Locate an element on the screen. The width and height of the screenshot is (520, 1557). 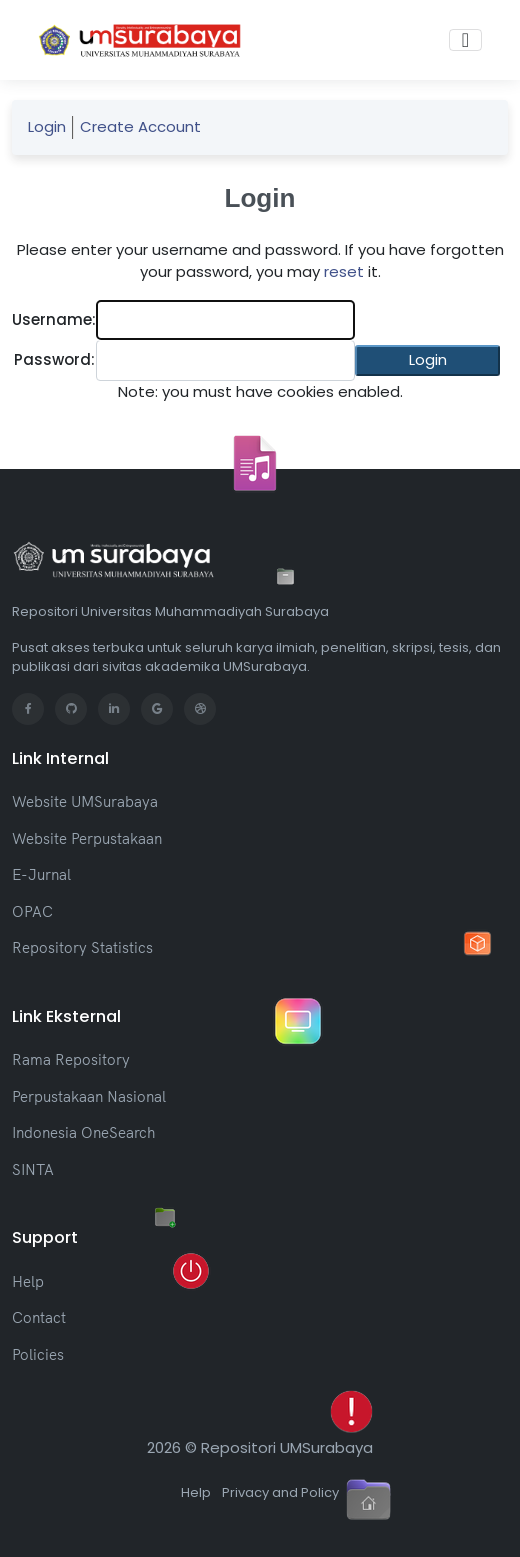
create a new folder is located at coordinates (165, 1217).